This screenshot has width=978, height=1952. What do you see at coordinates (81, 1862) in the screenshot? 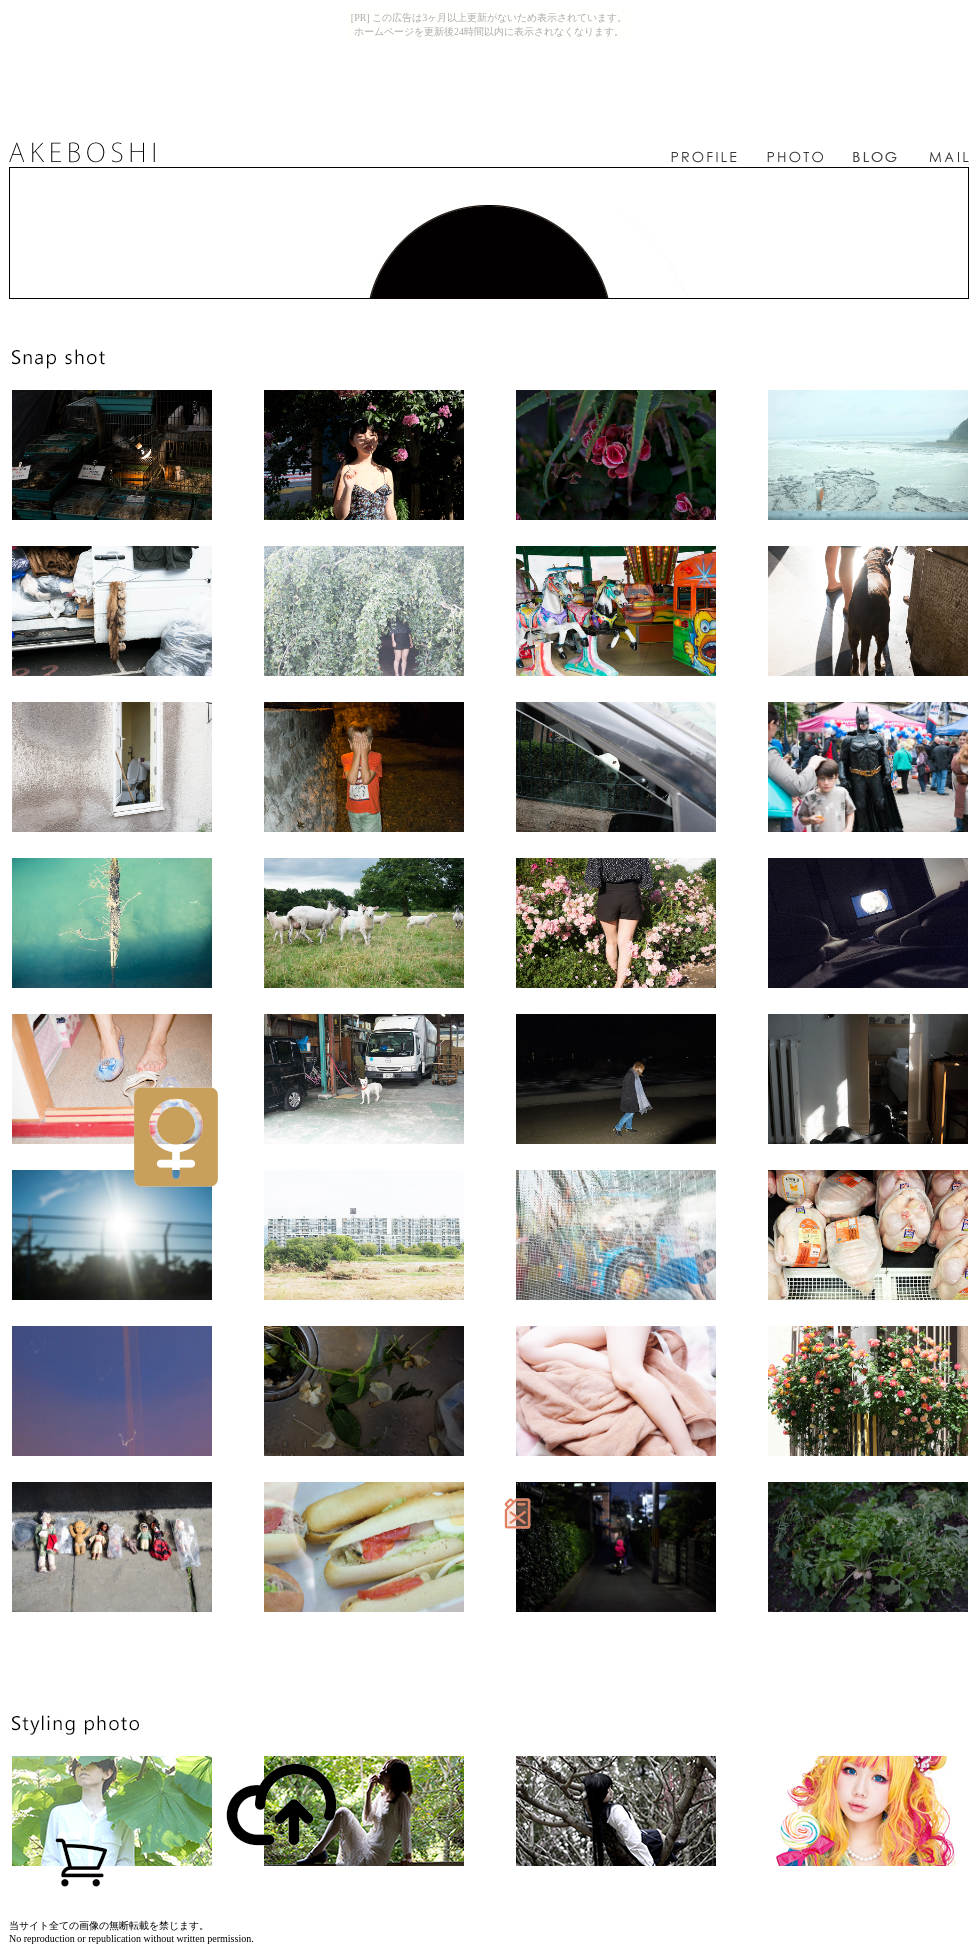
I see `view your shopping cart` at bounding box center [81, 1862].